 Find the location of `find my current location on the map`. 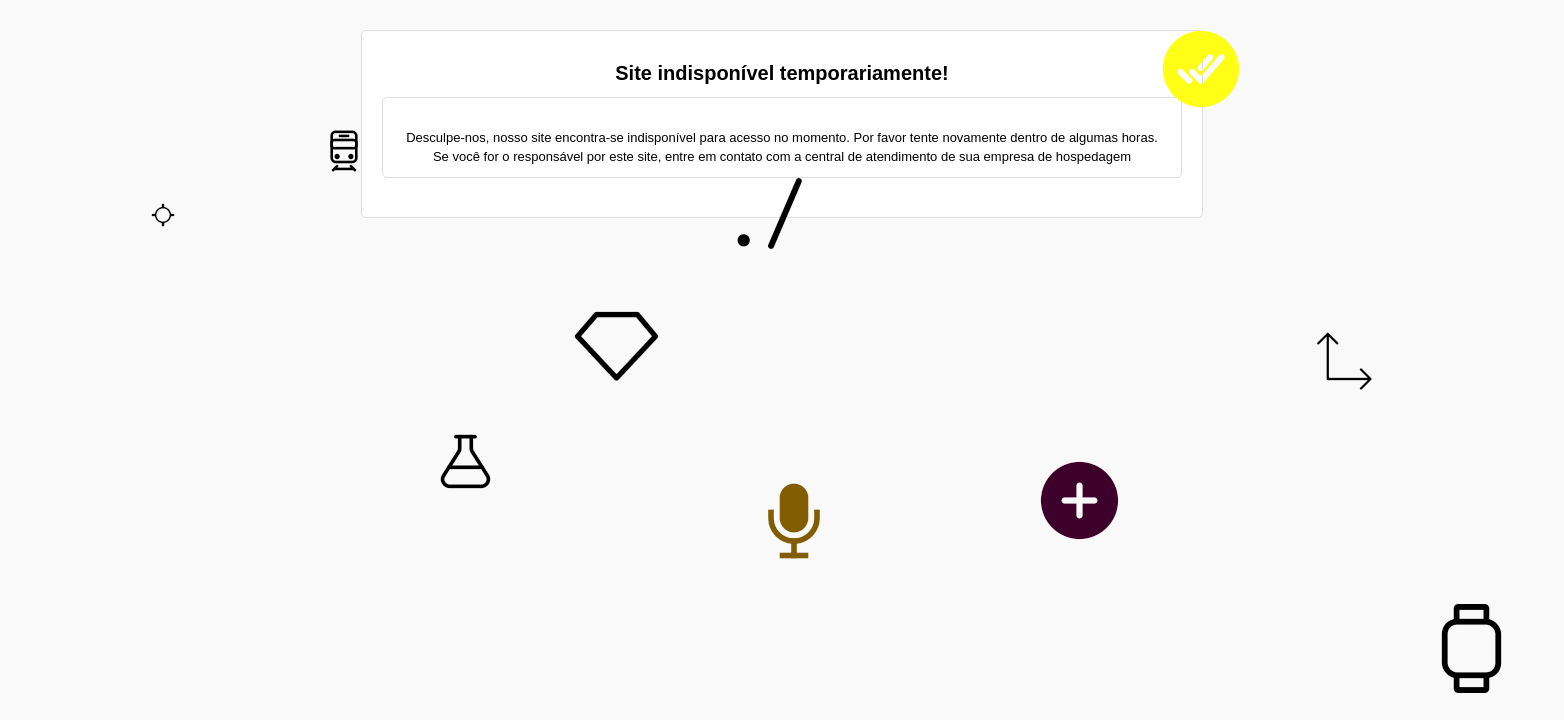

find my current location on the map is located at coordinates (163, 215).